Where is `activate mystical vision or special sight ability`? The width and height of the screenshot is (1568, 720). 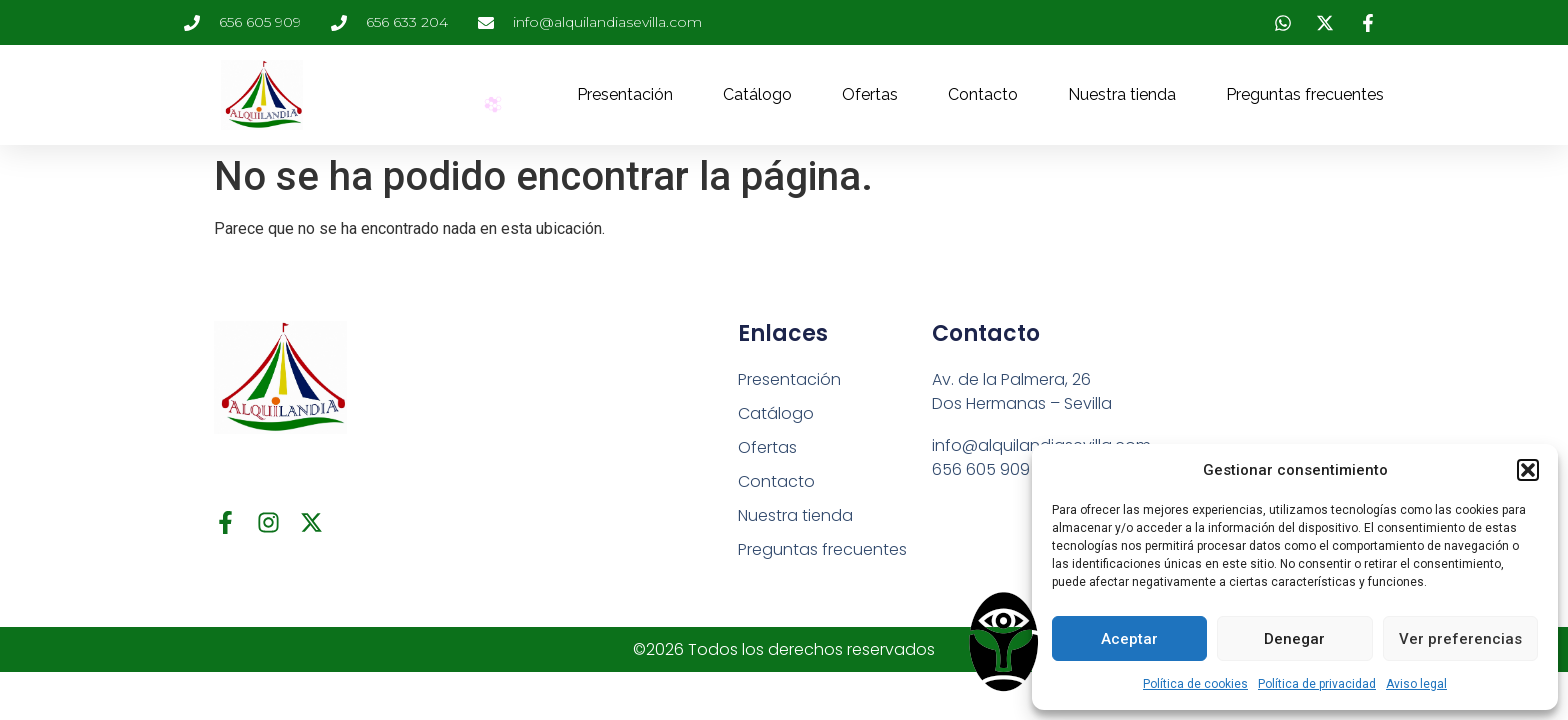 activate mystical vision or special sight ability is located at coordinates (1004, 641).